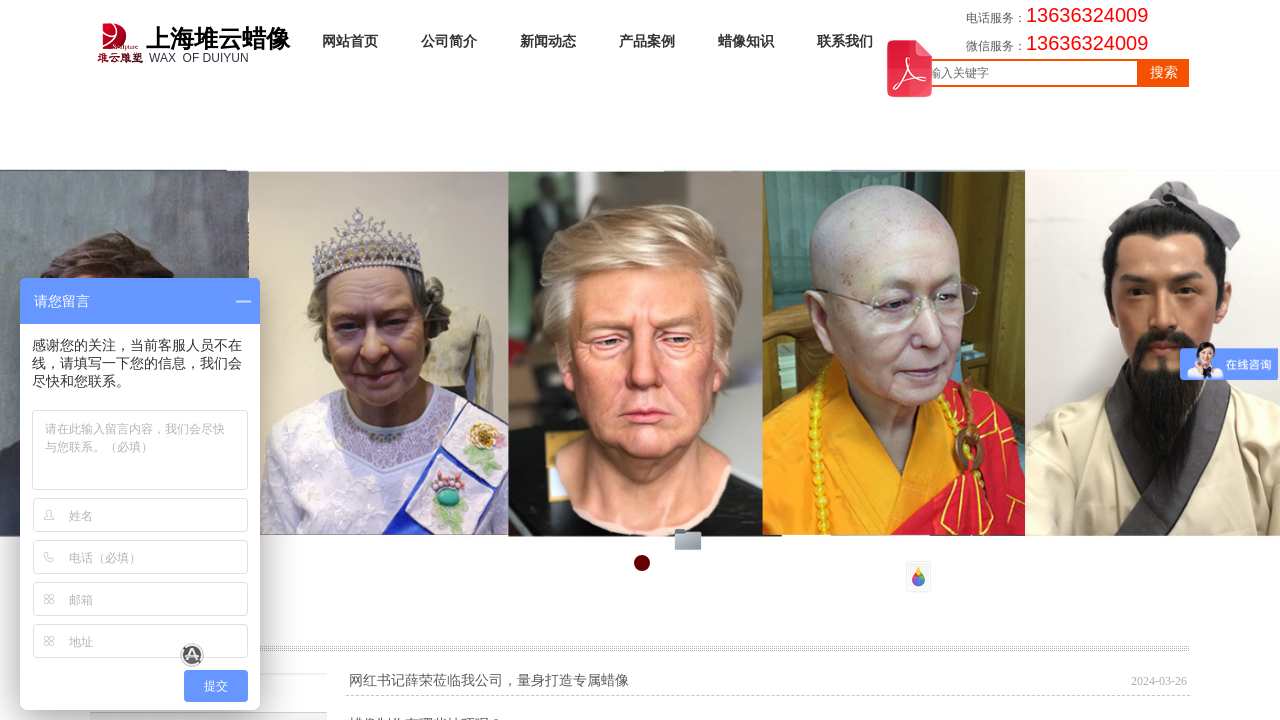 The width and height of the screenshot is (1280, 720). What do you see at coordinates (909, 68) in the screenshot?
I see `open a compressed pdf document` at bounding box center [909, 68].